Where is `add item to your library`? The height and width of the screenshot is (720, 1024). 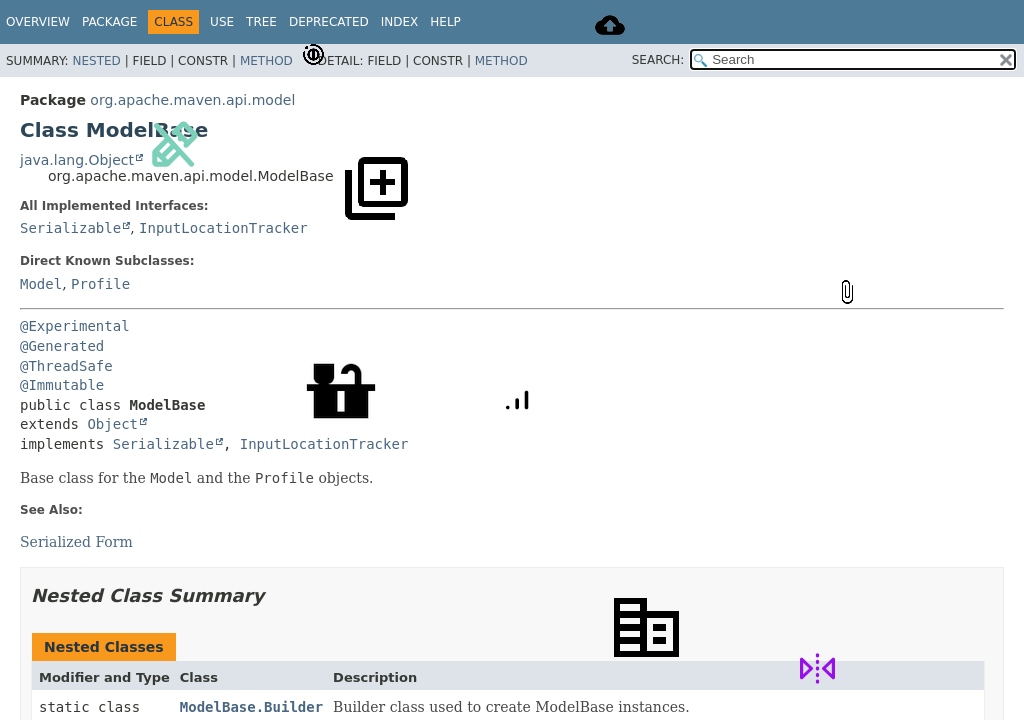
add item to your library is located at coordinates (376, 188).